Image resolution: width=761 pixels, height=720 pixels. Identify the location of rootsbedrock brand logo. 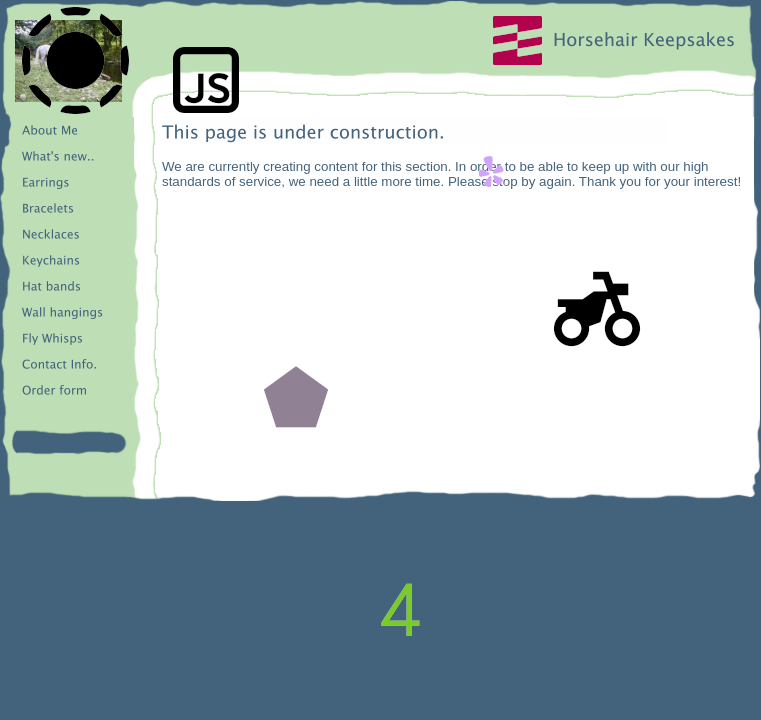
(517, 40).